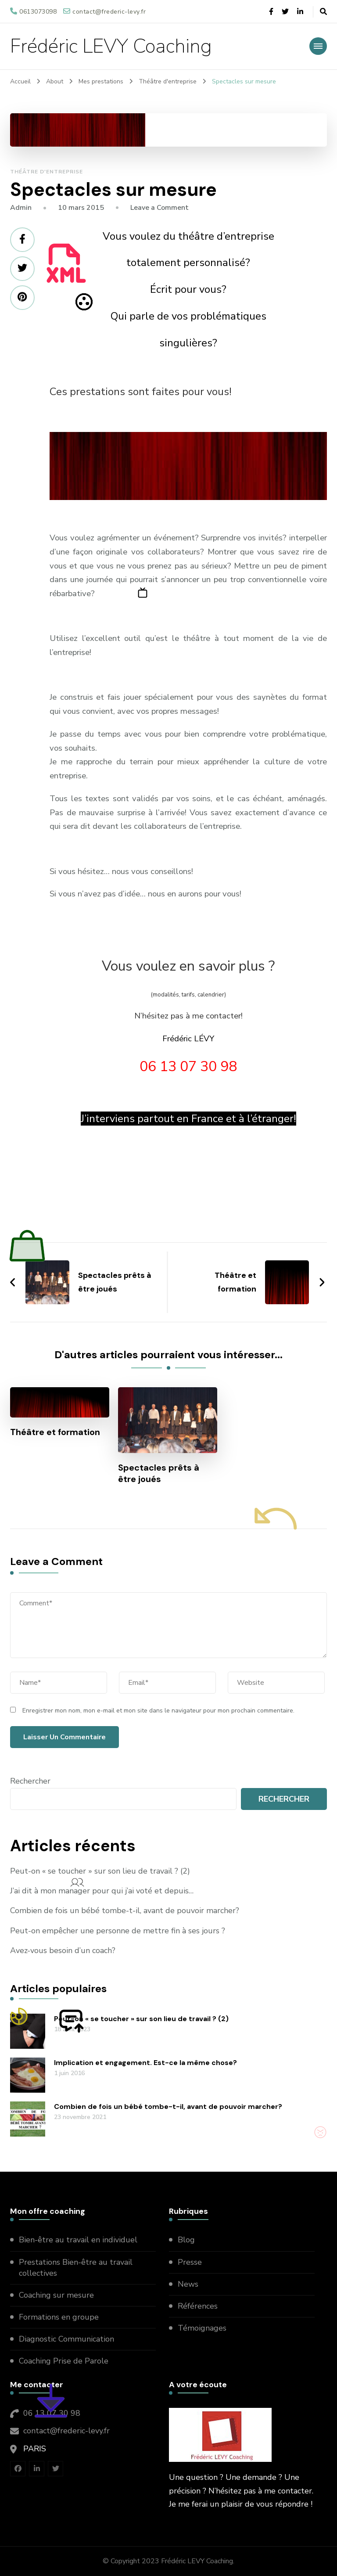  Describe the element at coordinates (143, 593) in the screenshot. I see `access tv or video streaming content` at that location.